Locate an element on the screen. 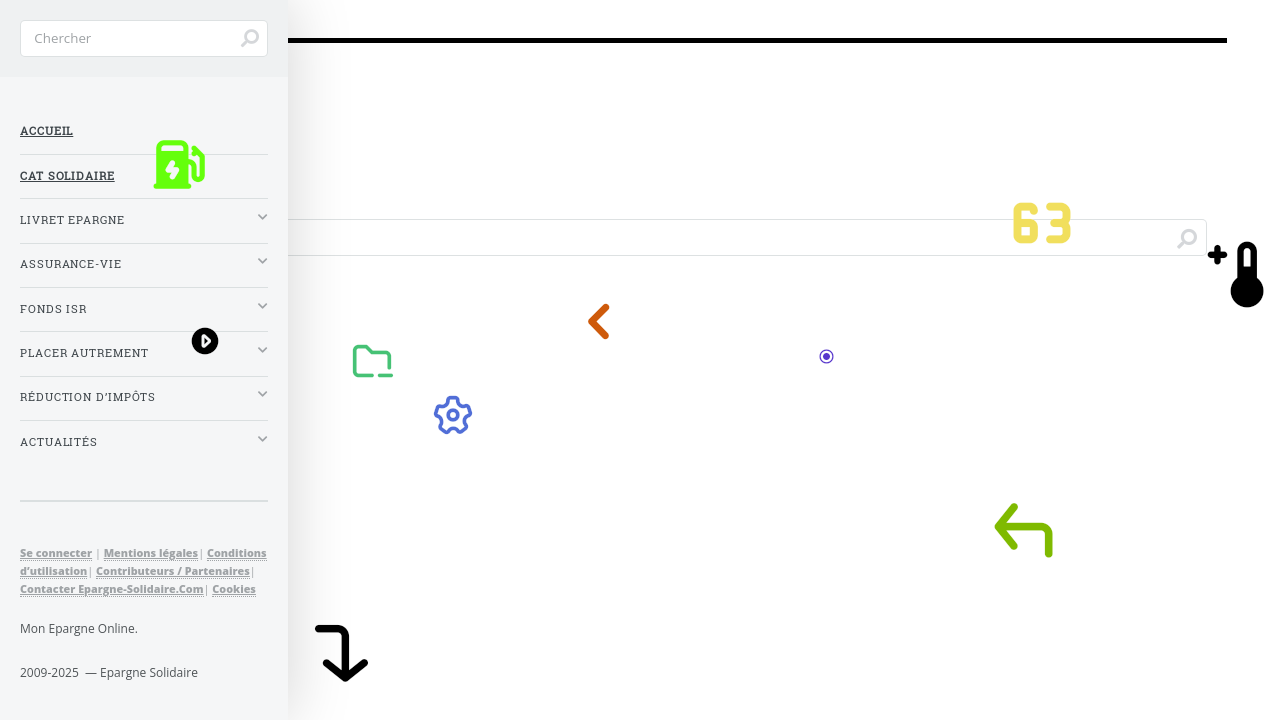  displays the number 63 as a label or identifier is located at coordinates (1042, 223).